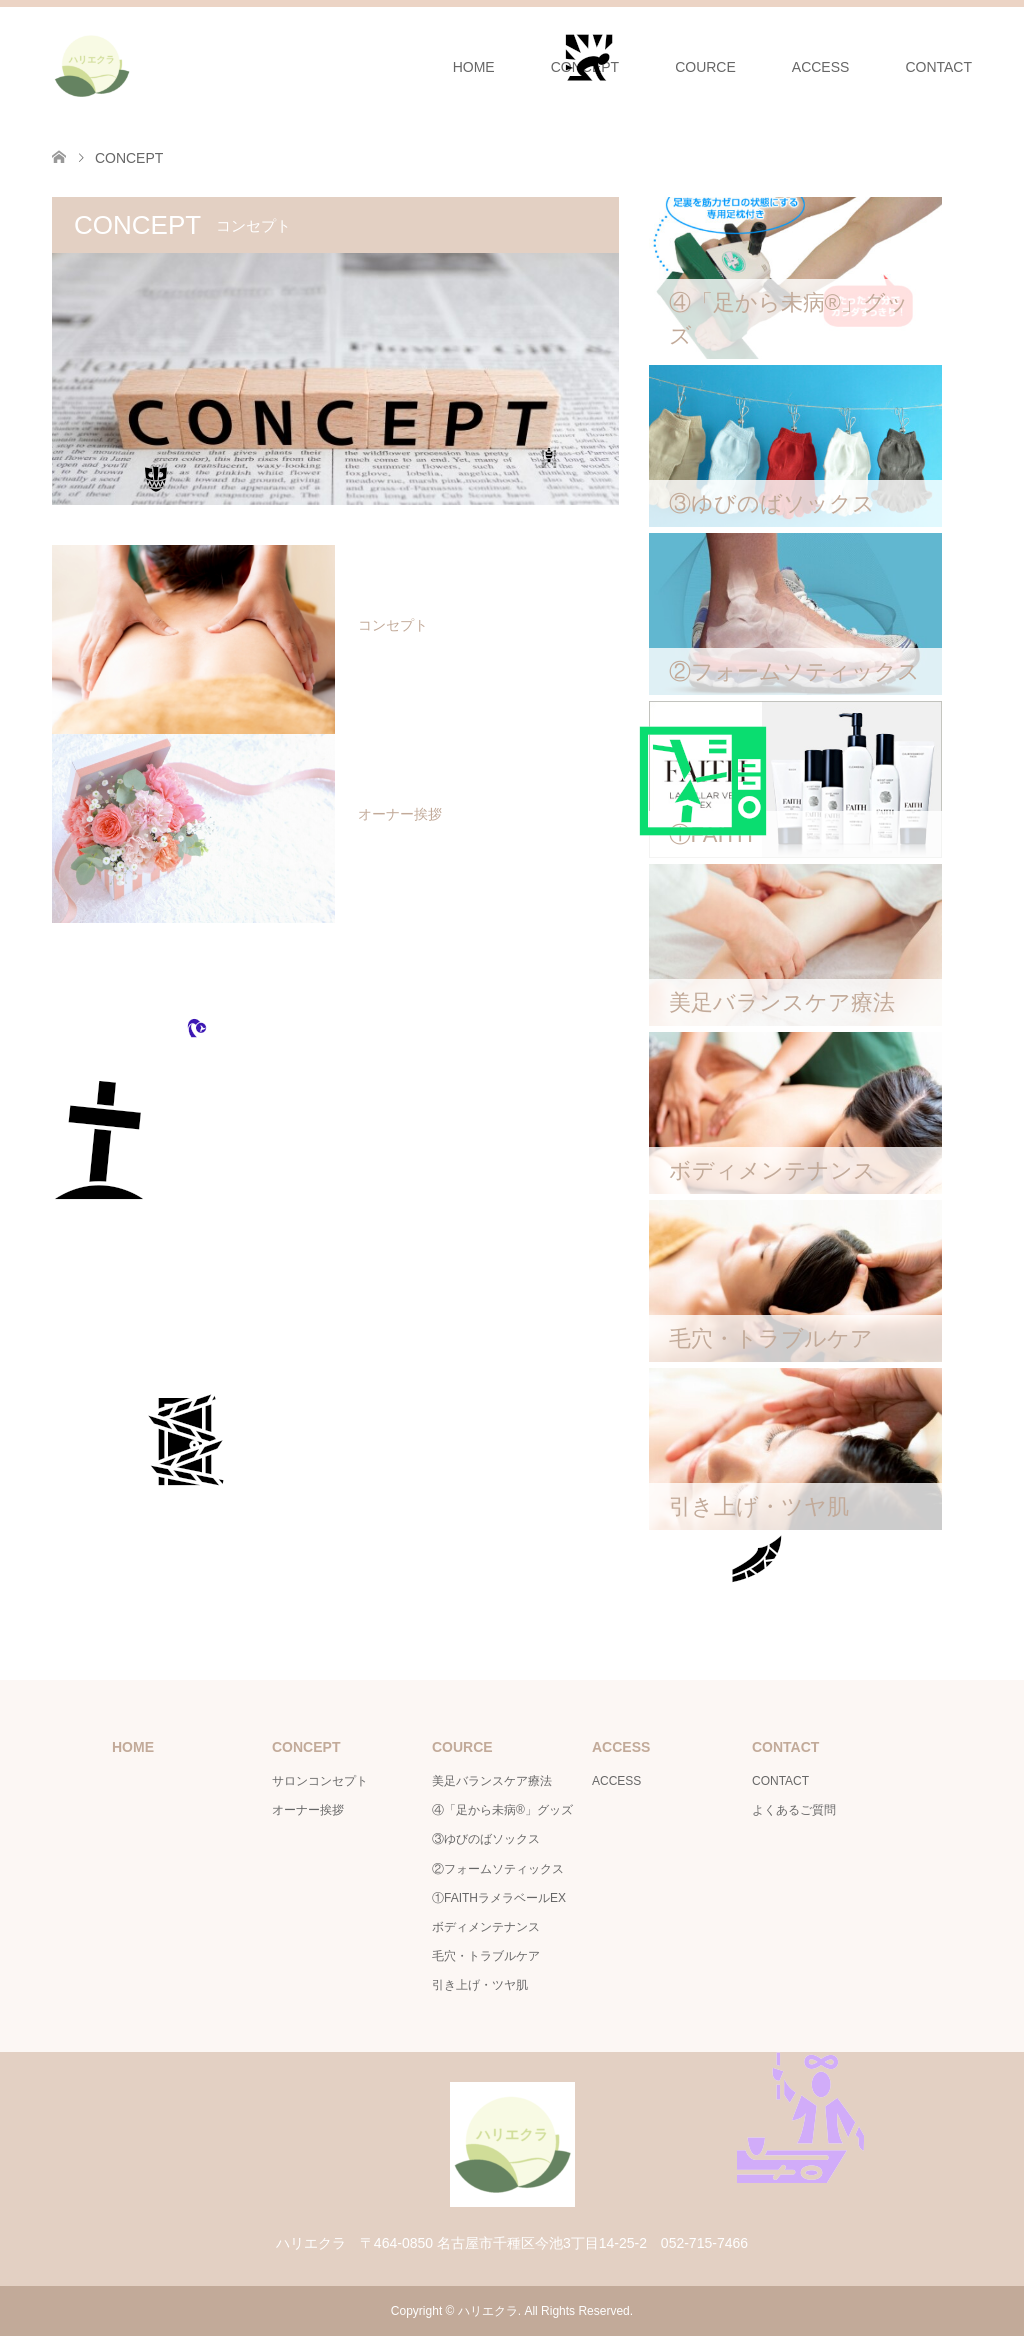 The height and width of the screenshot is (2336, 1024). Describe the element at coordinates (99, 1140) in the screenshot. I see `indicates a cemetery or graveyard location` at that location.